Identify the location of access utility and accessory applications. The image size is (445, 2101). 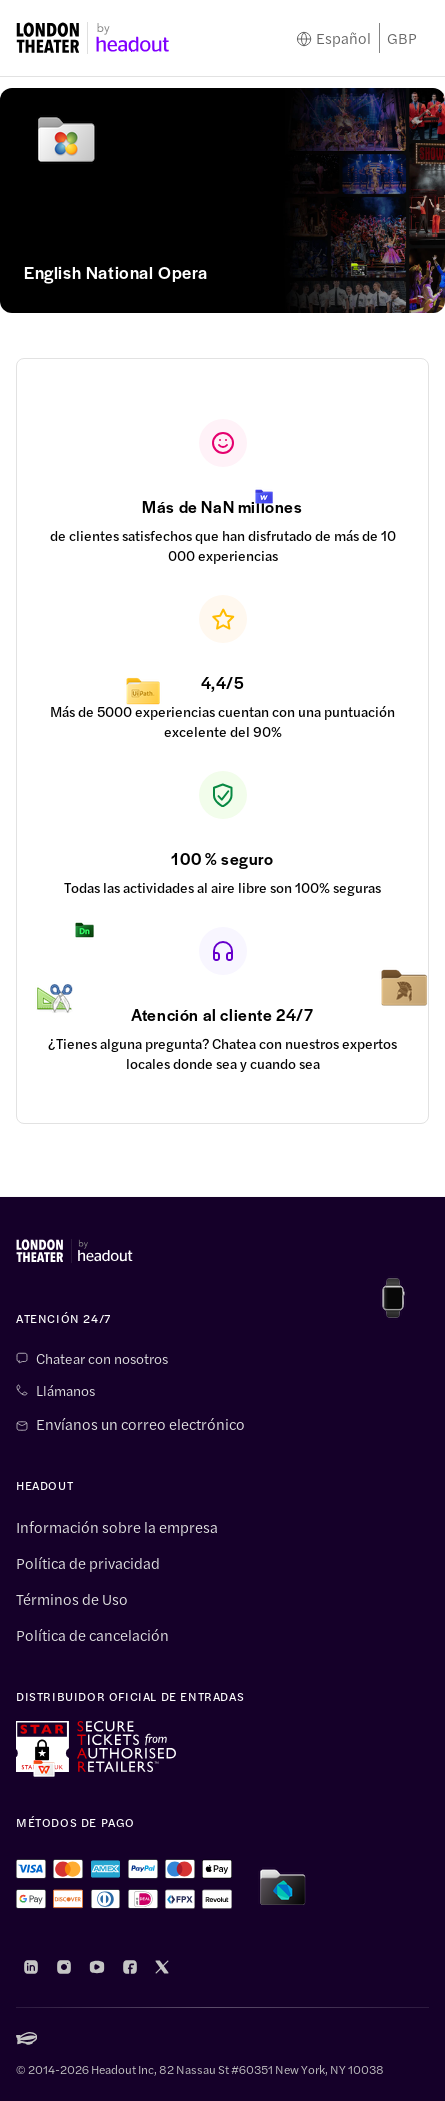
(53, 995).